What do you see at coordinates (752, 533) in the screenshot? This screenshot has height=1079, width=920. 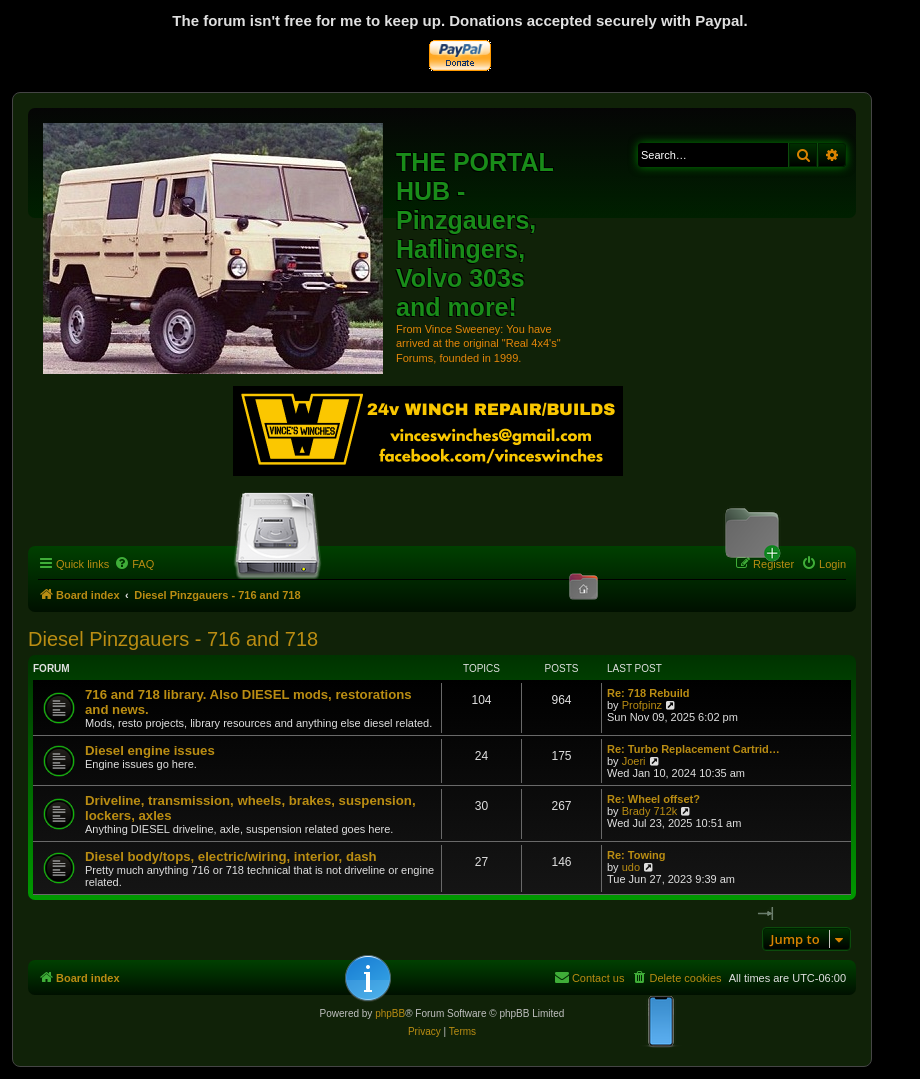 I see `create a new folder` at bounding box center [752, 533].